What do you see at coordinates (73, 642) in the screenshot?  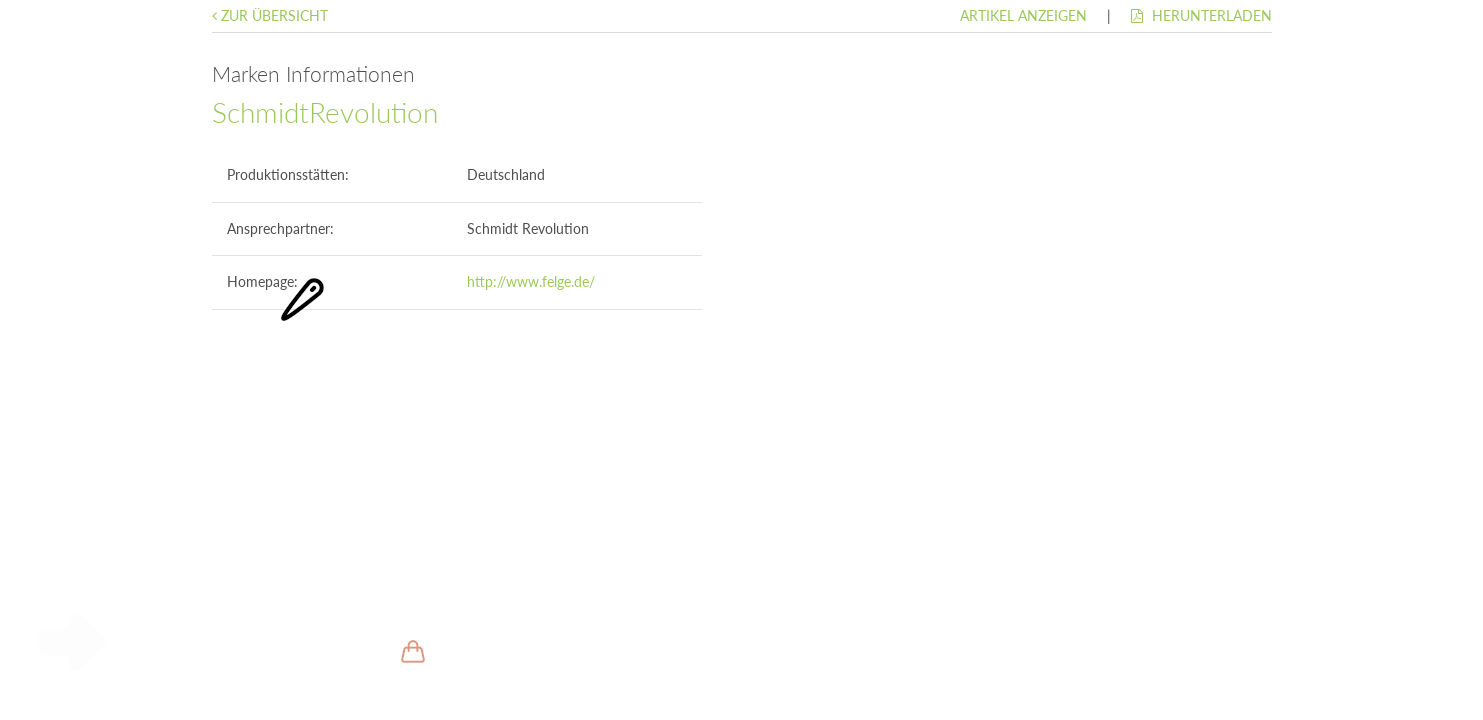 I see `navigate to the next item or page` at bounding box center [73, 642].